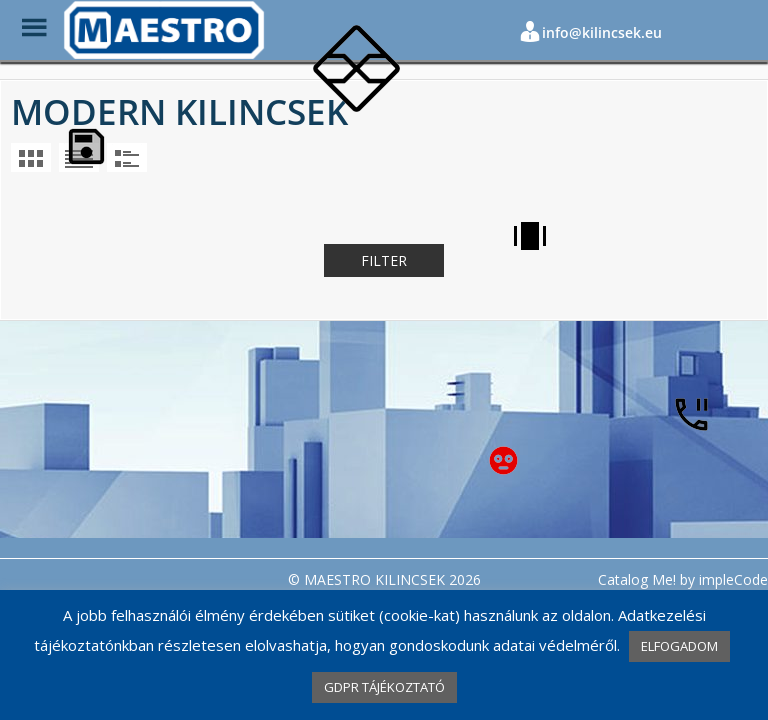  What do you see at coordinates (530, 237) in the screenshot?
I see `view stories or vertical content feed` at bounding box center [530, 237].